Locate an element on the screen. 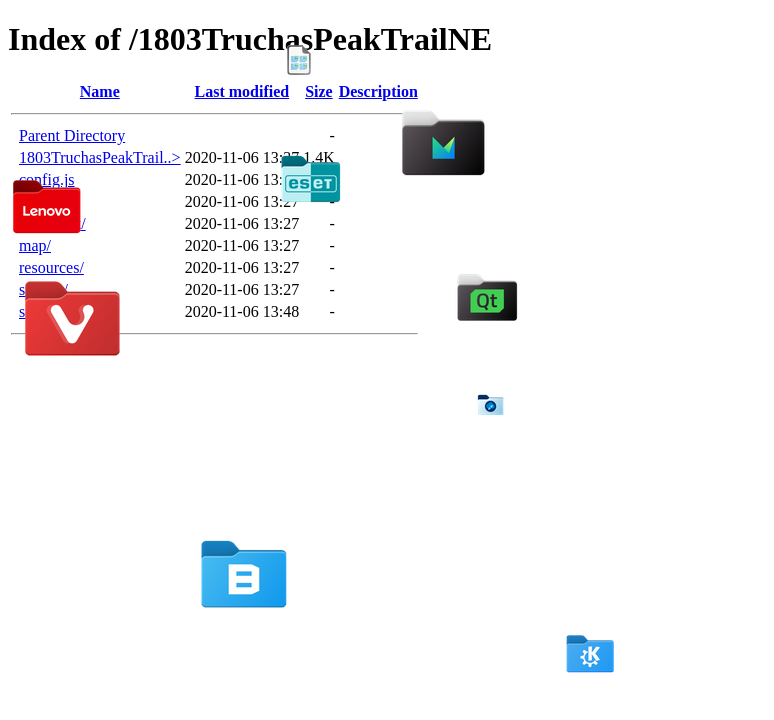  open microsoft iot plug and play folder is located at coordinates (490, 405).